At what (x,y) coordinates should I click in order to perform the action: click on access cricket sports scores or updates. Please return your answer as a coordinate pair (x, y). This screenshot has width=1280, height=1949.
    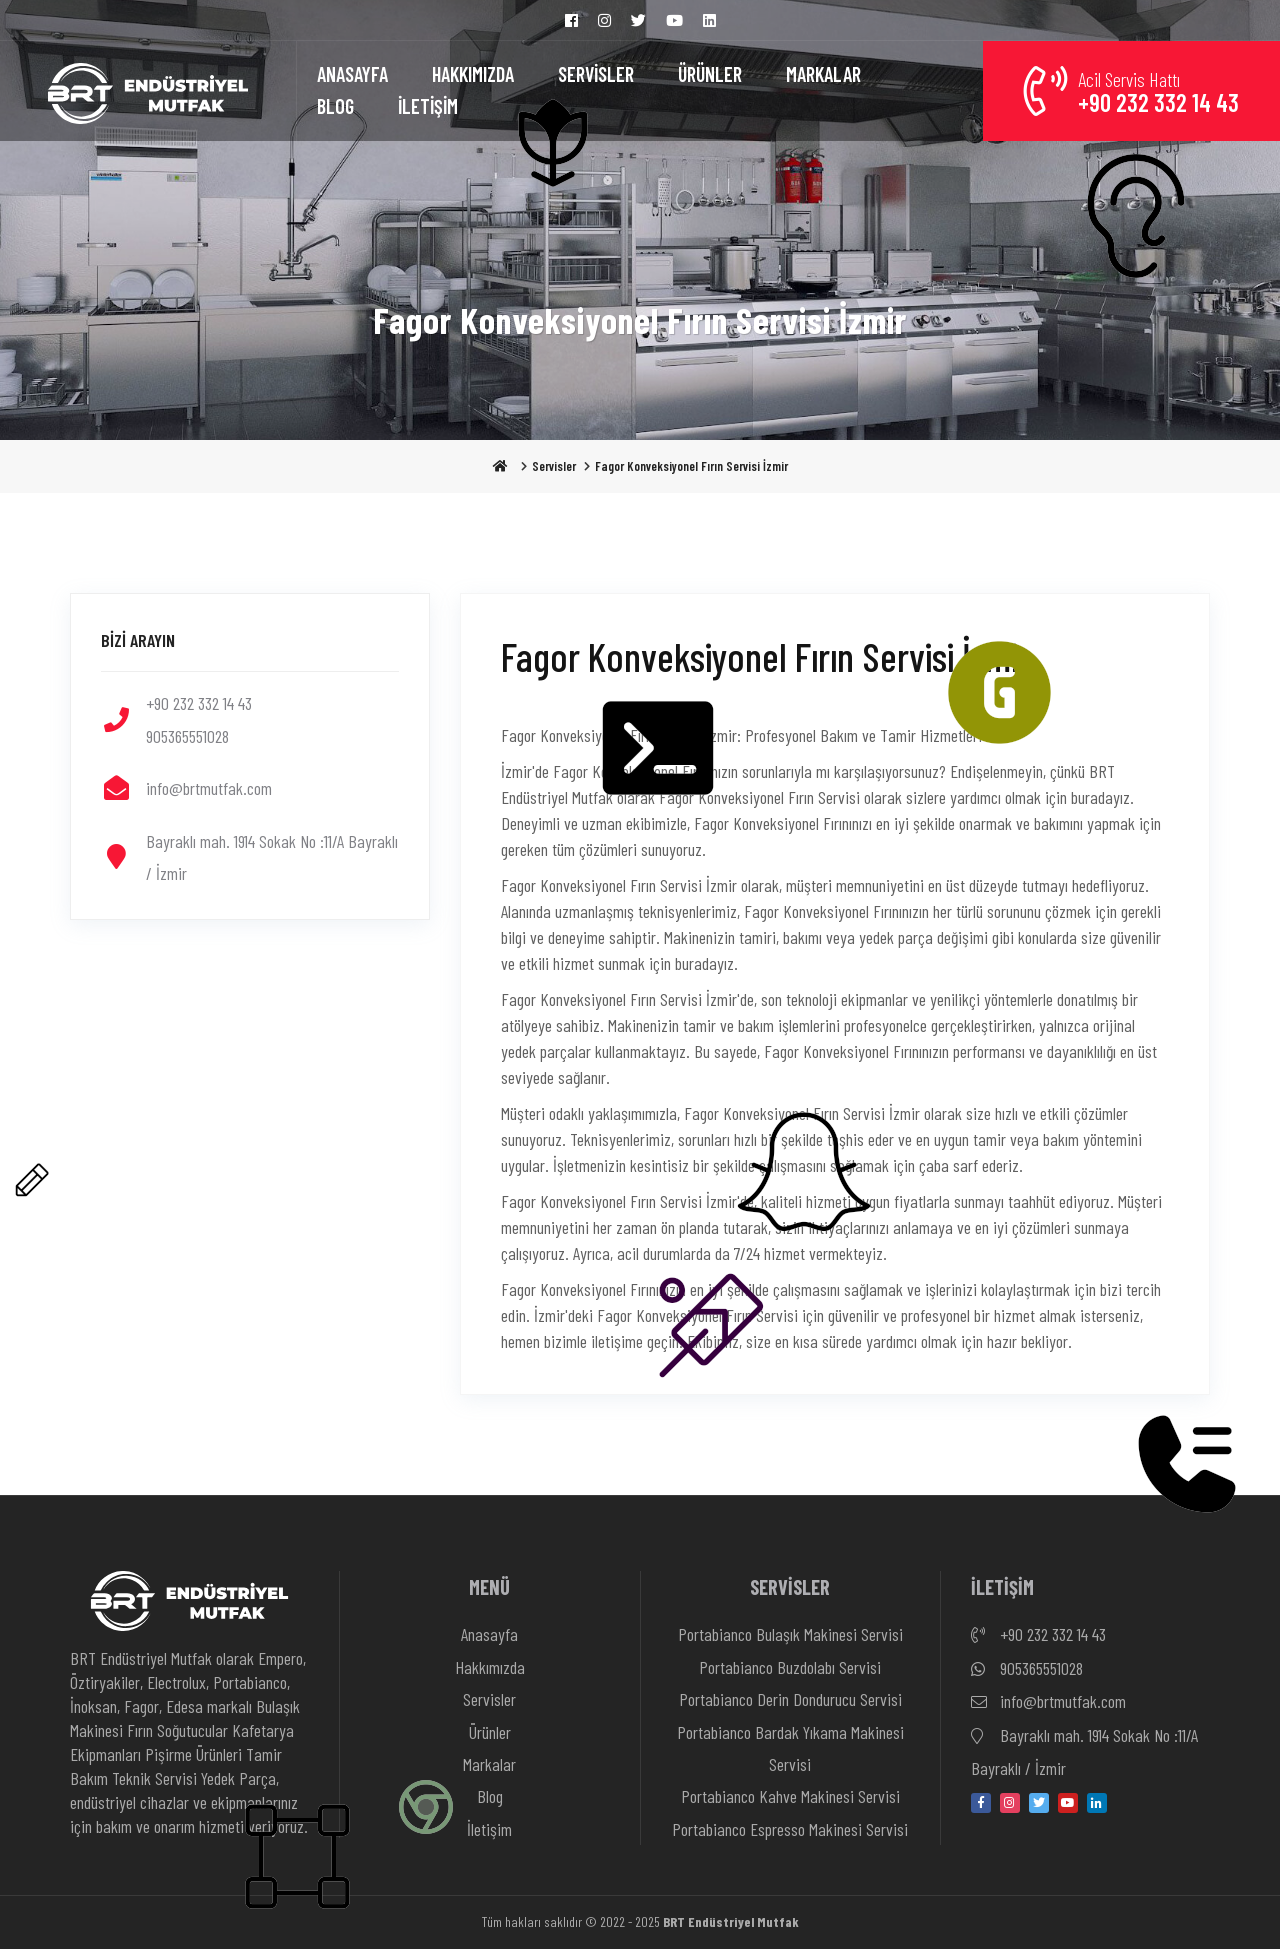
    Looking at the image, I should click on (705, 1323).